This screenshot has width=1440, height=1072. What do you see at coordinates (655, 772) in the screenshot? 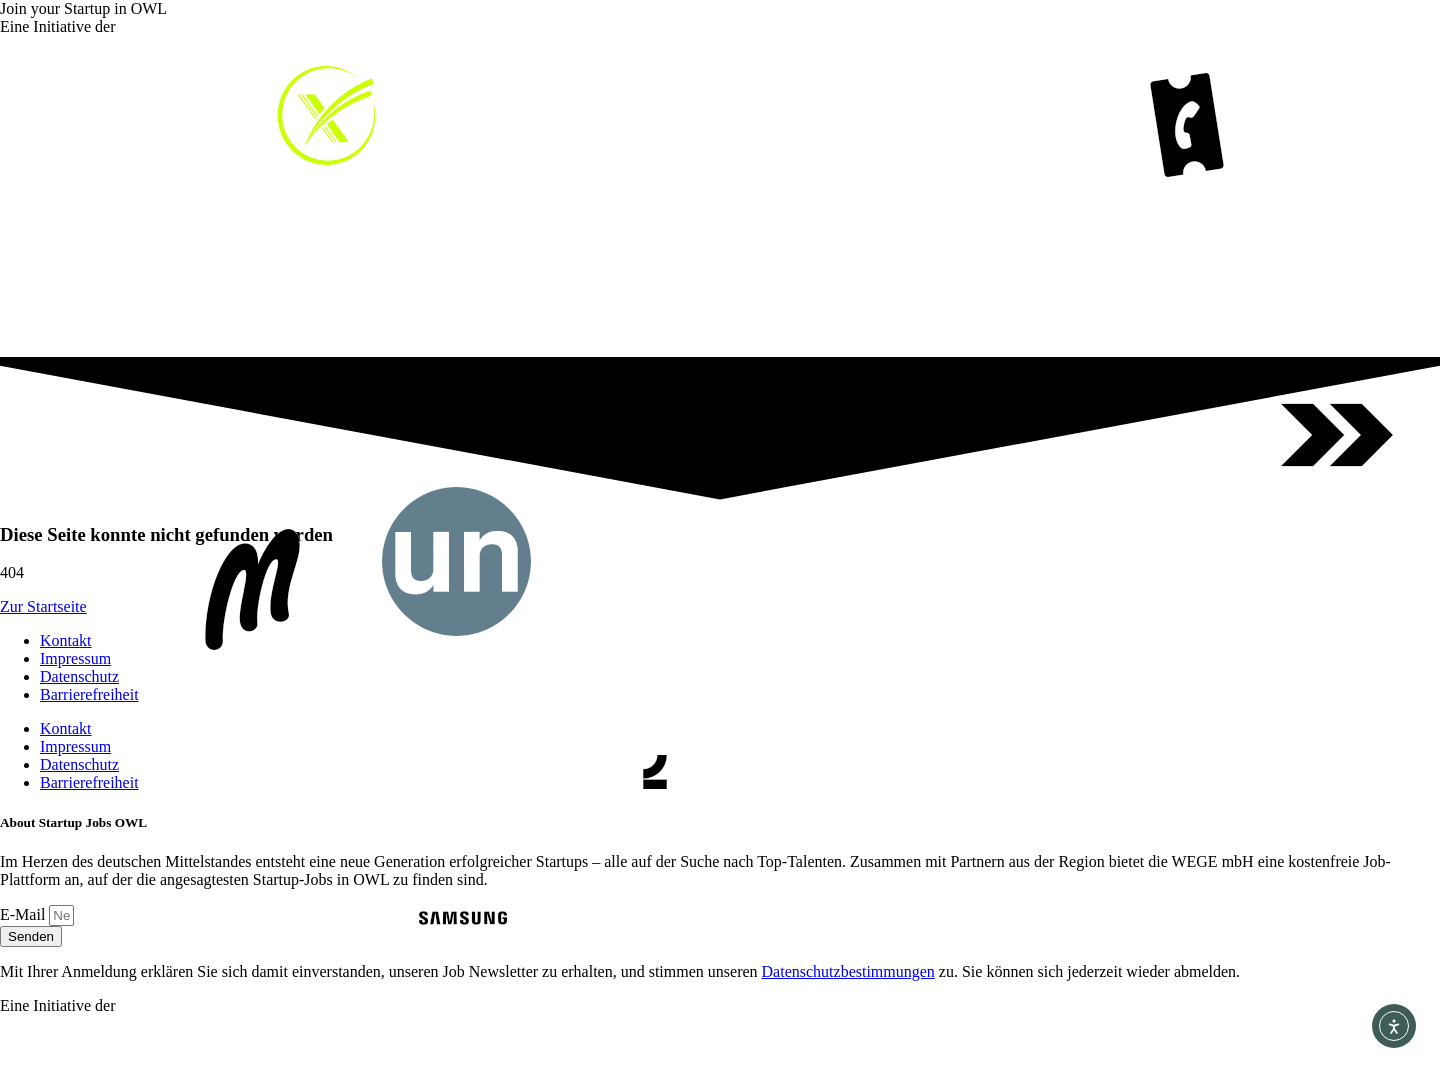
I see `embark studios logo` at bounding box center [655, 772].